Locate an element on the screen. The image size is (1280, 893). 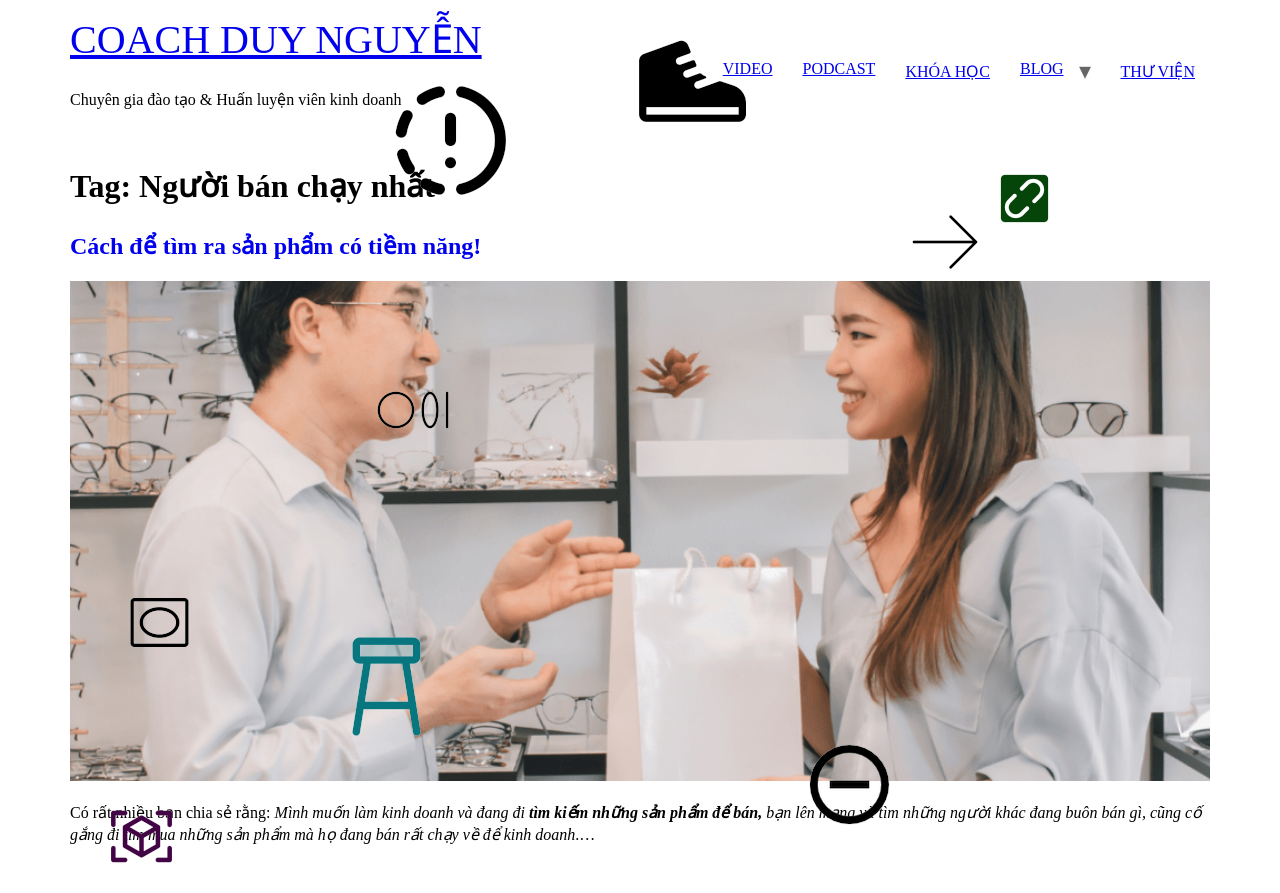
indicates a task in progress with a warning or issue is located at coordinates (450, 140).